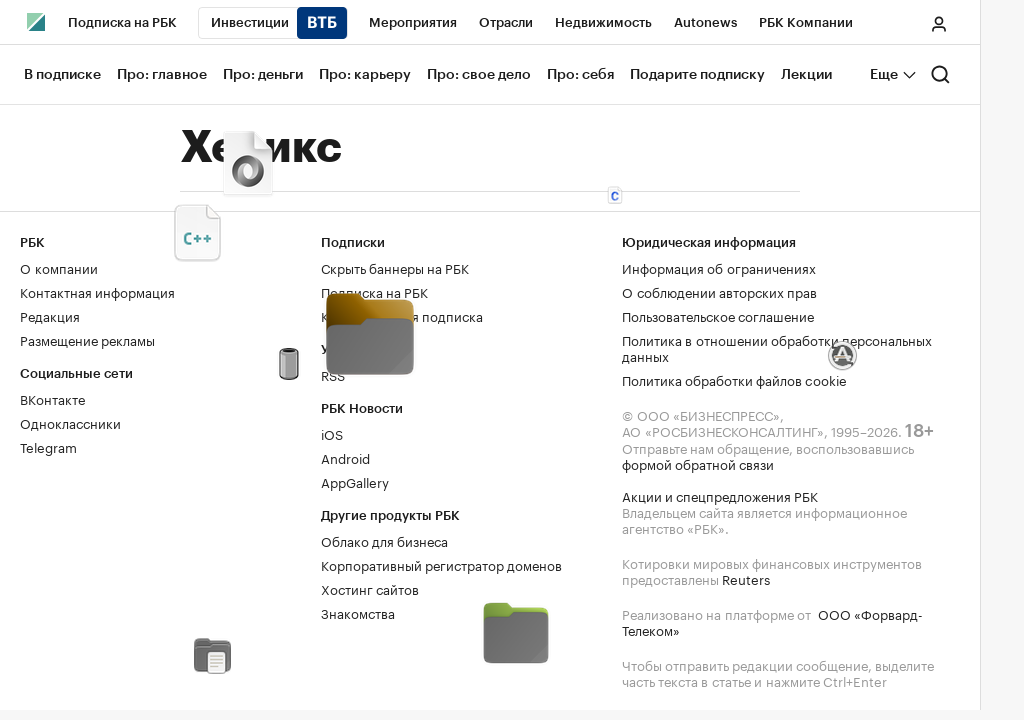  What do you see at coordinates (197, 232) in the screenshot?
I see `a C++ source code file` at bounding box center [197, 232].